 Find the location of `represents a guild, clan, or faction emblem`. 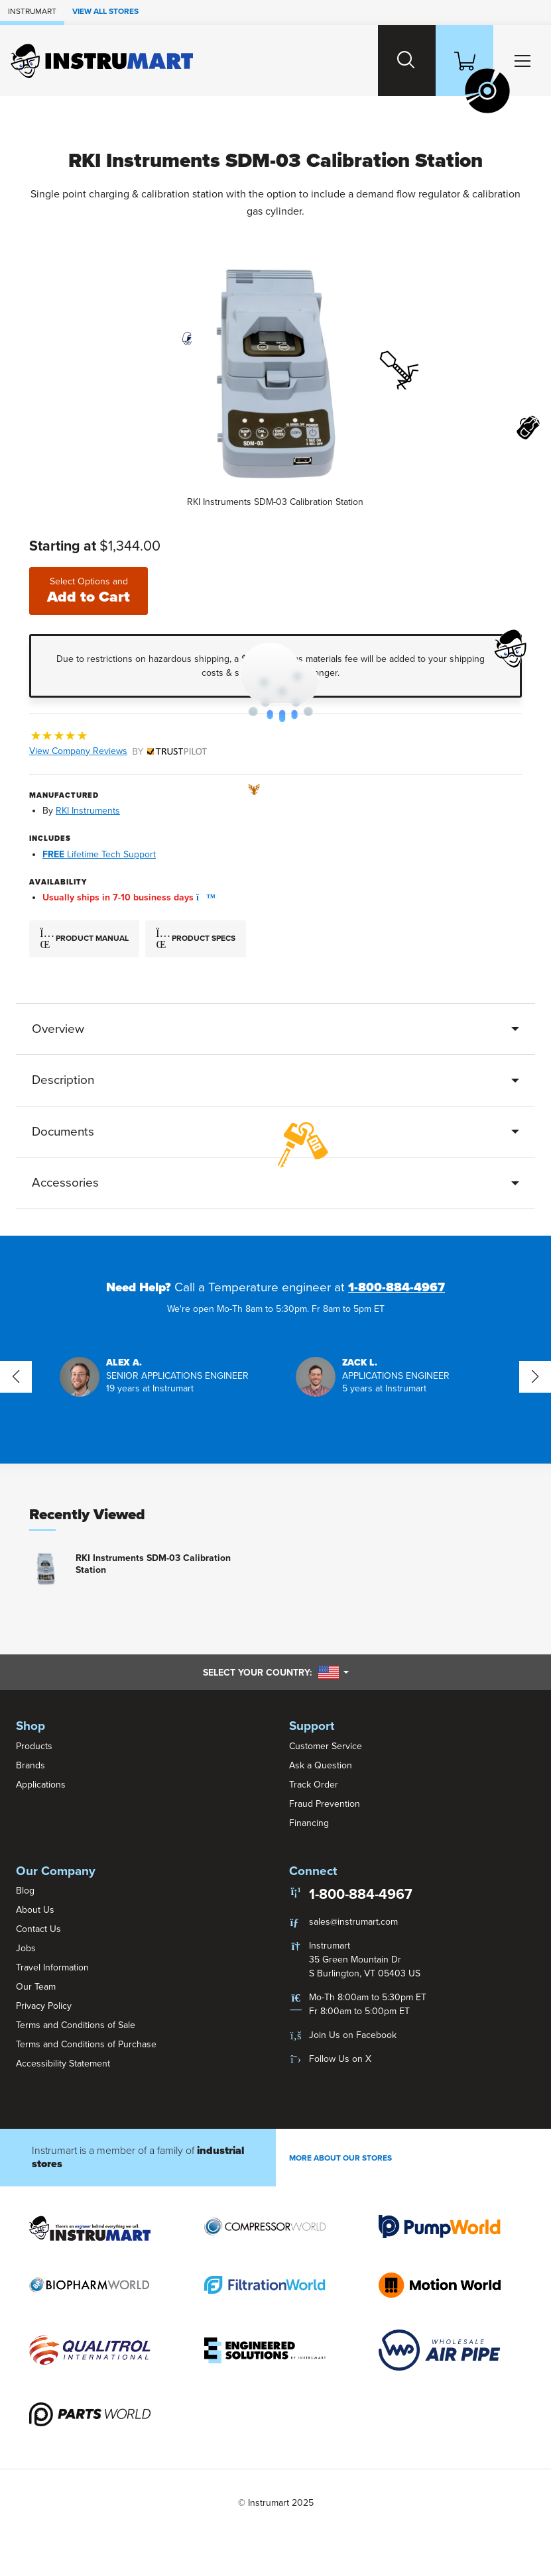

represents a guild, clan, or faction emblem is located at coordinates (254, 789).